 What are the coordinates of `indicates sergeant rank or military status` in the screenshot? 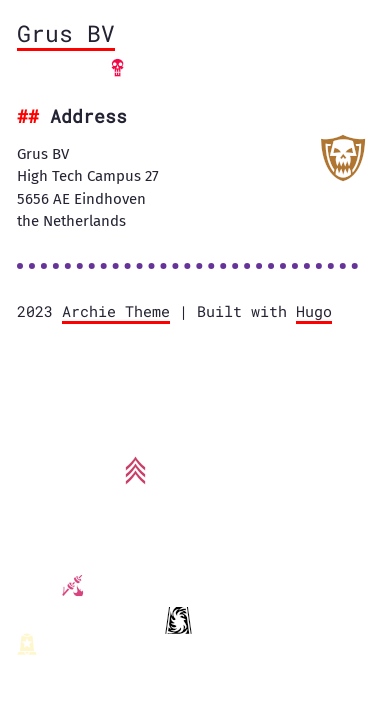 It's located at (135, 470).